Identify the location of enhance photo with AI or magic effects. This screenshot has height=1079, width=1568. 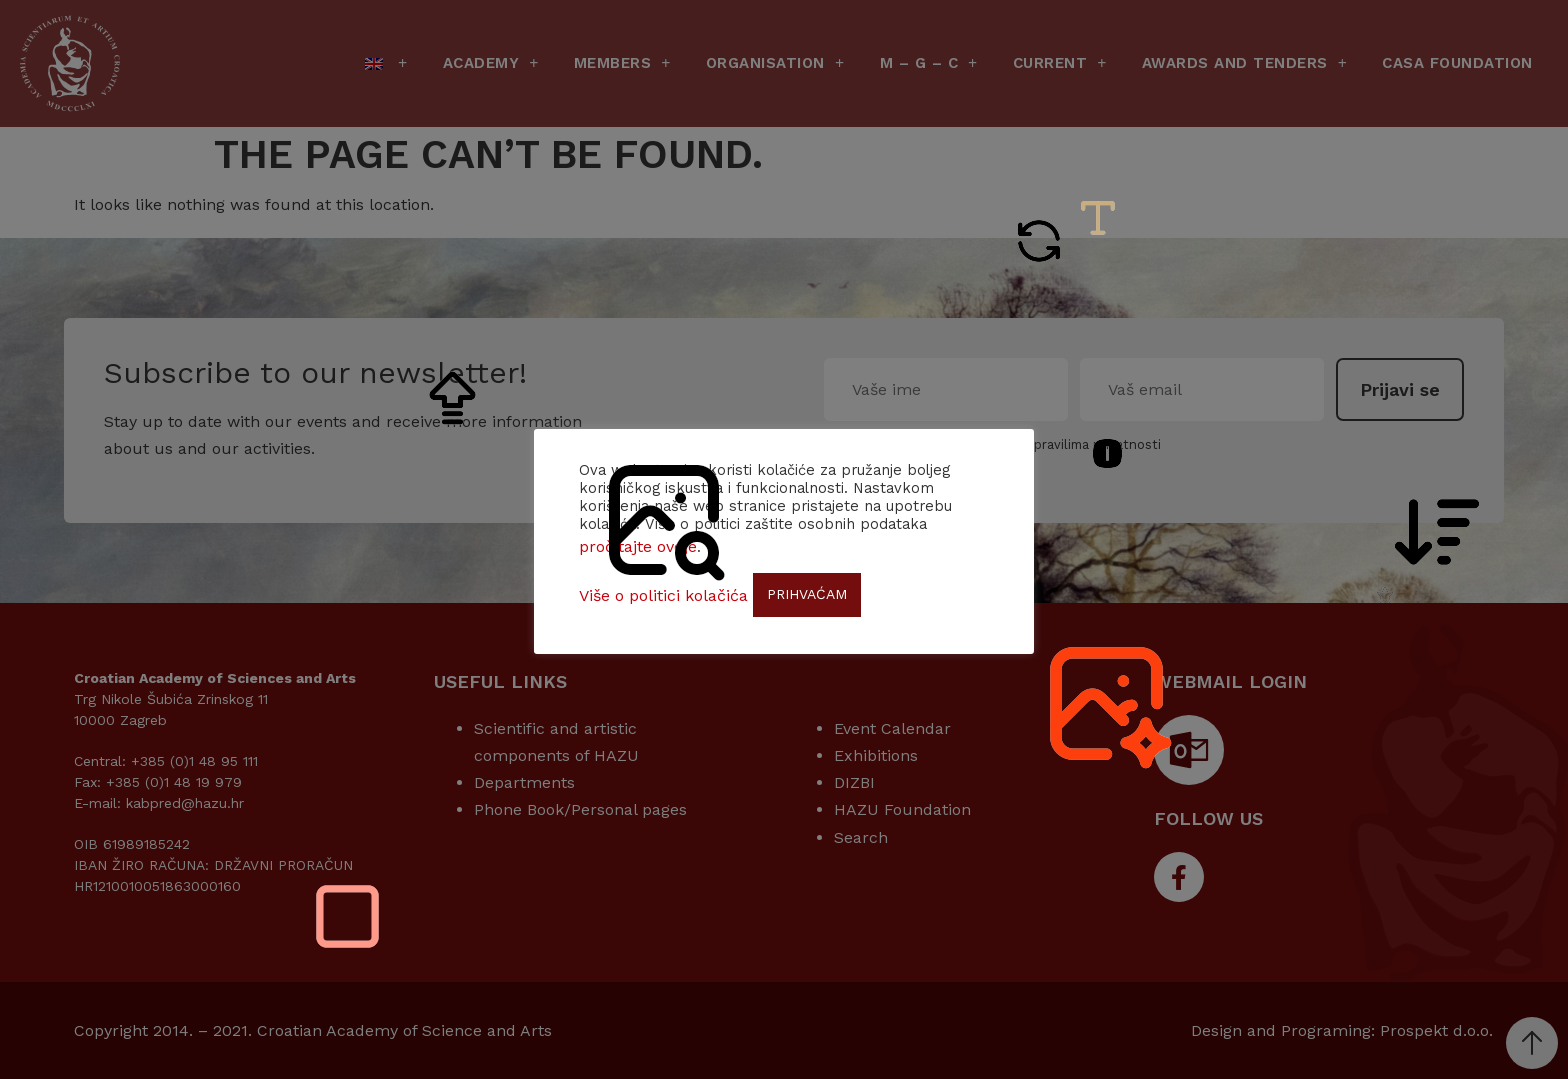
(1106, 703).